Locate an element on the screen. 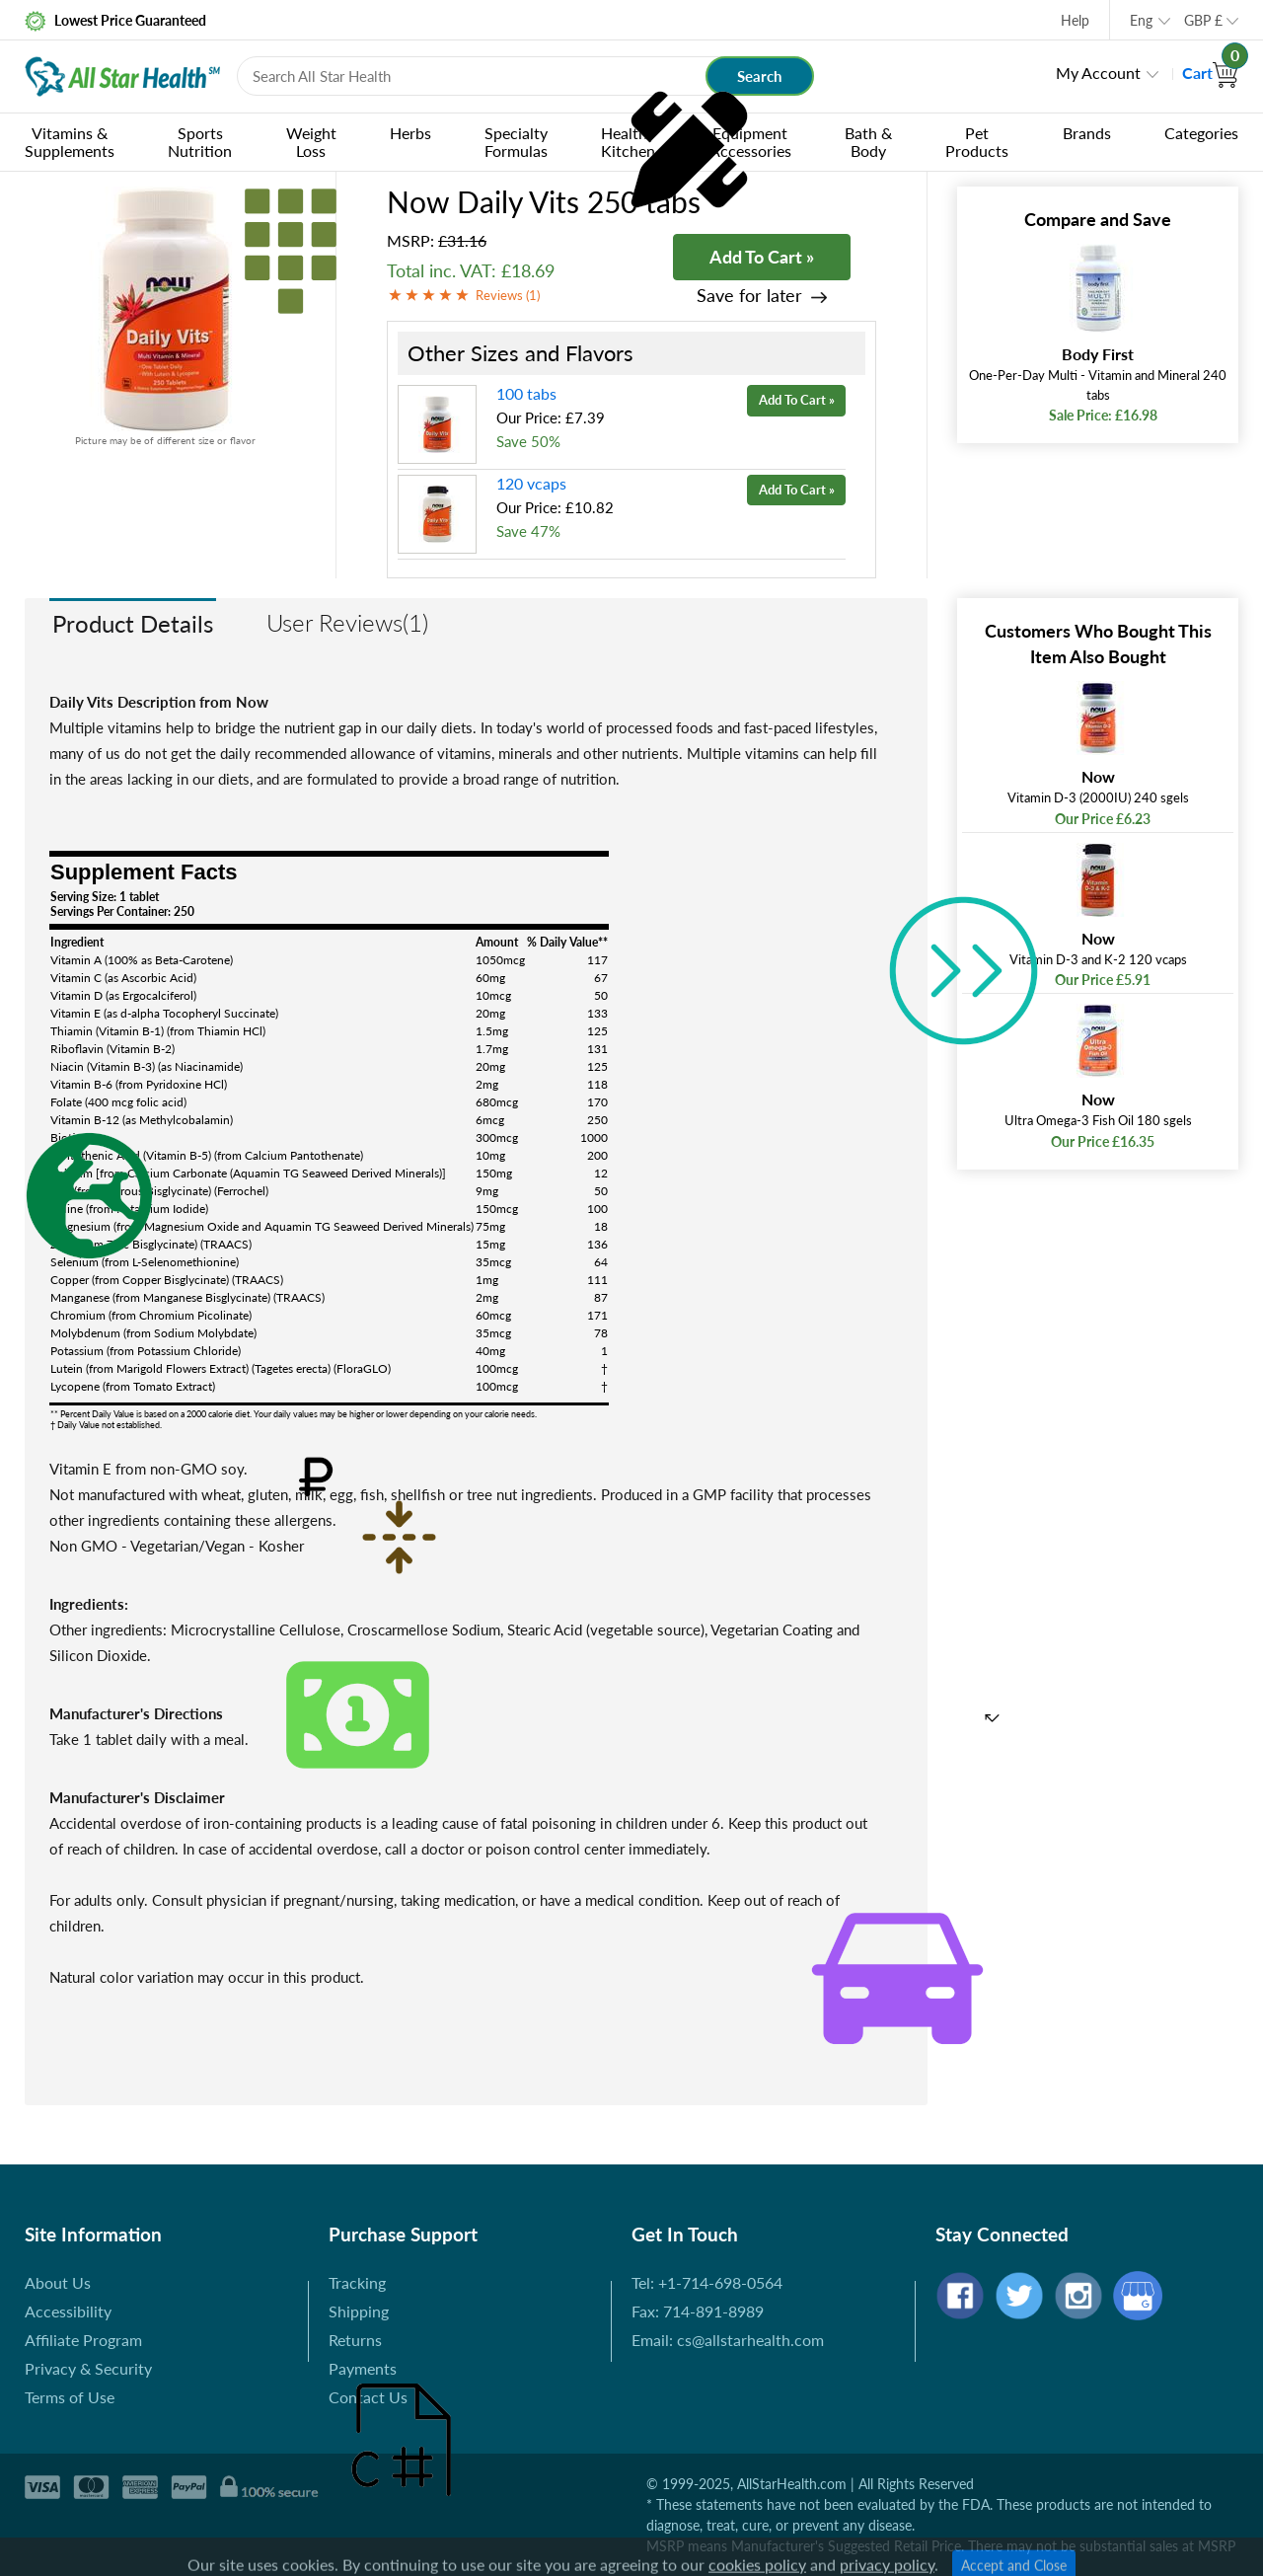 Image resolution: width=1263 pixels, height=2576 pixels. skip forward or advance to end is located at coordinates (963, 970).